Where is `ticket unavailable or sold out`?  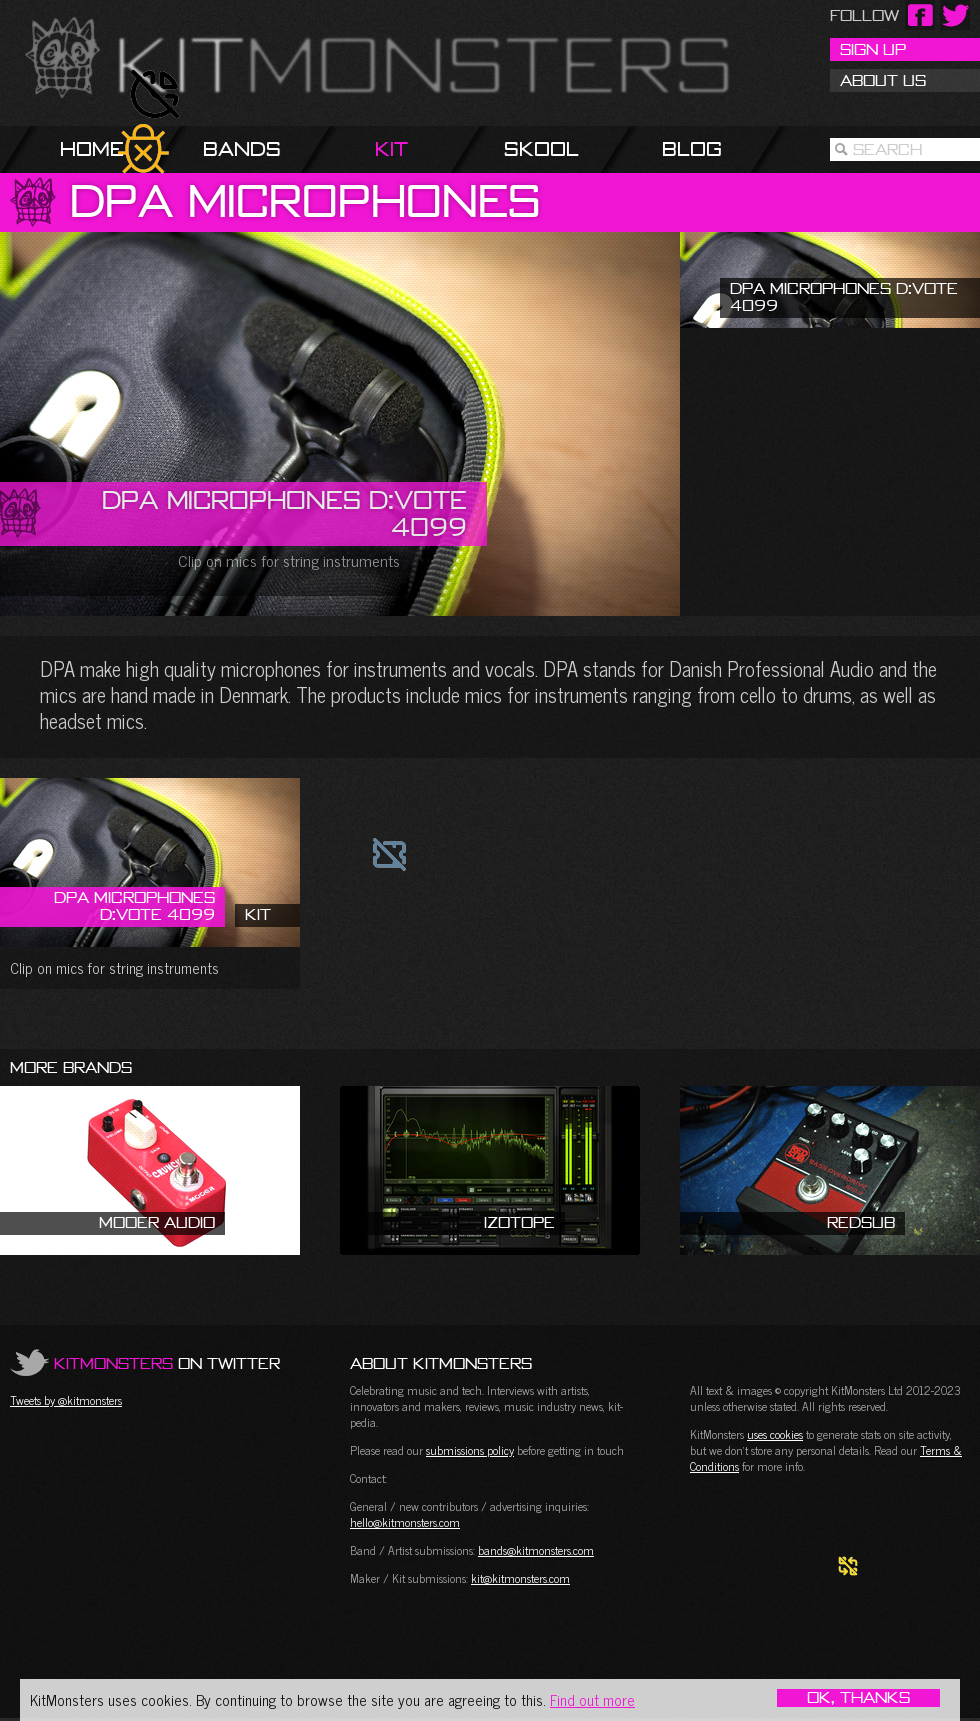
ticket unavailable or sold out is located at coordinates (389, 854).